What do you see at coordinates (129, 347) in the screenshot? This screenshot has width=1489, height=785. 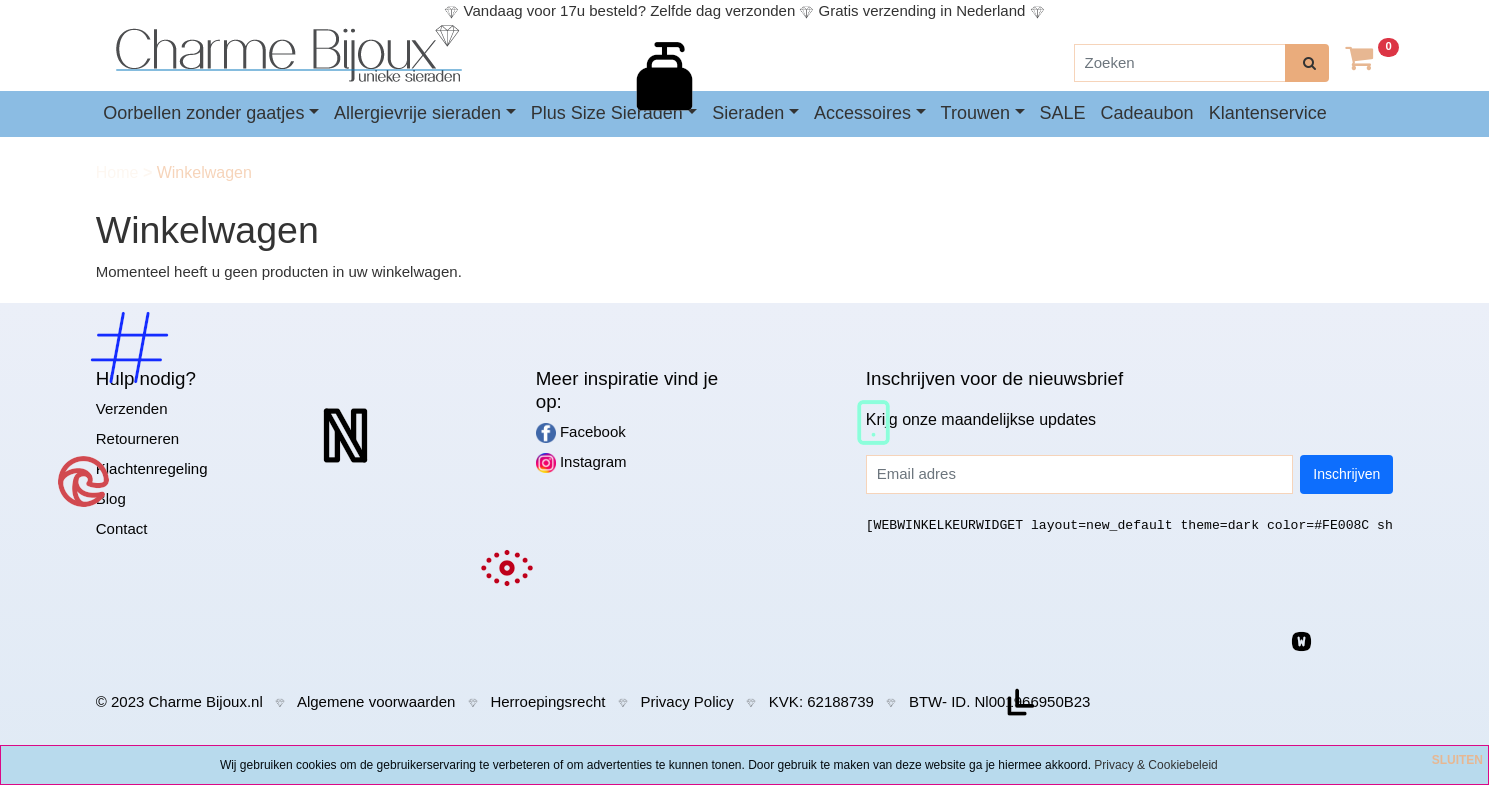 I see `view or browse hashtags` at bounding box center [129, 347].